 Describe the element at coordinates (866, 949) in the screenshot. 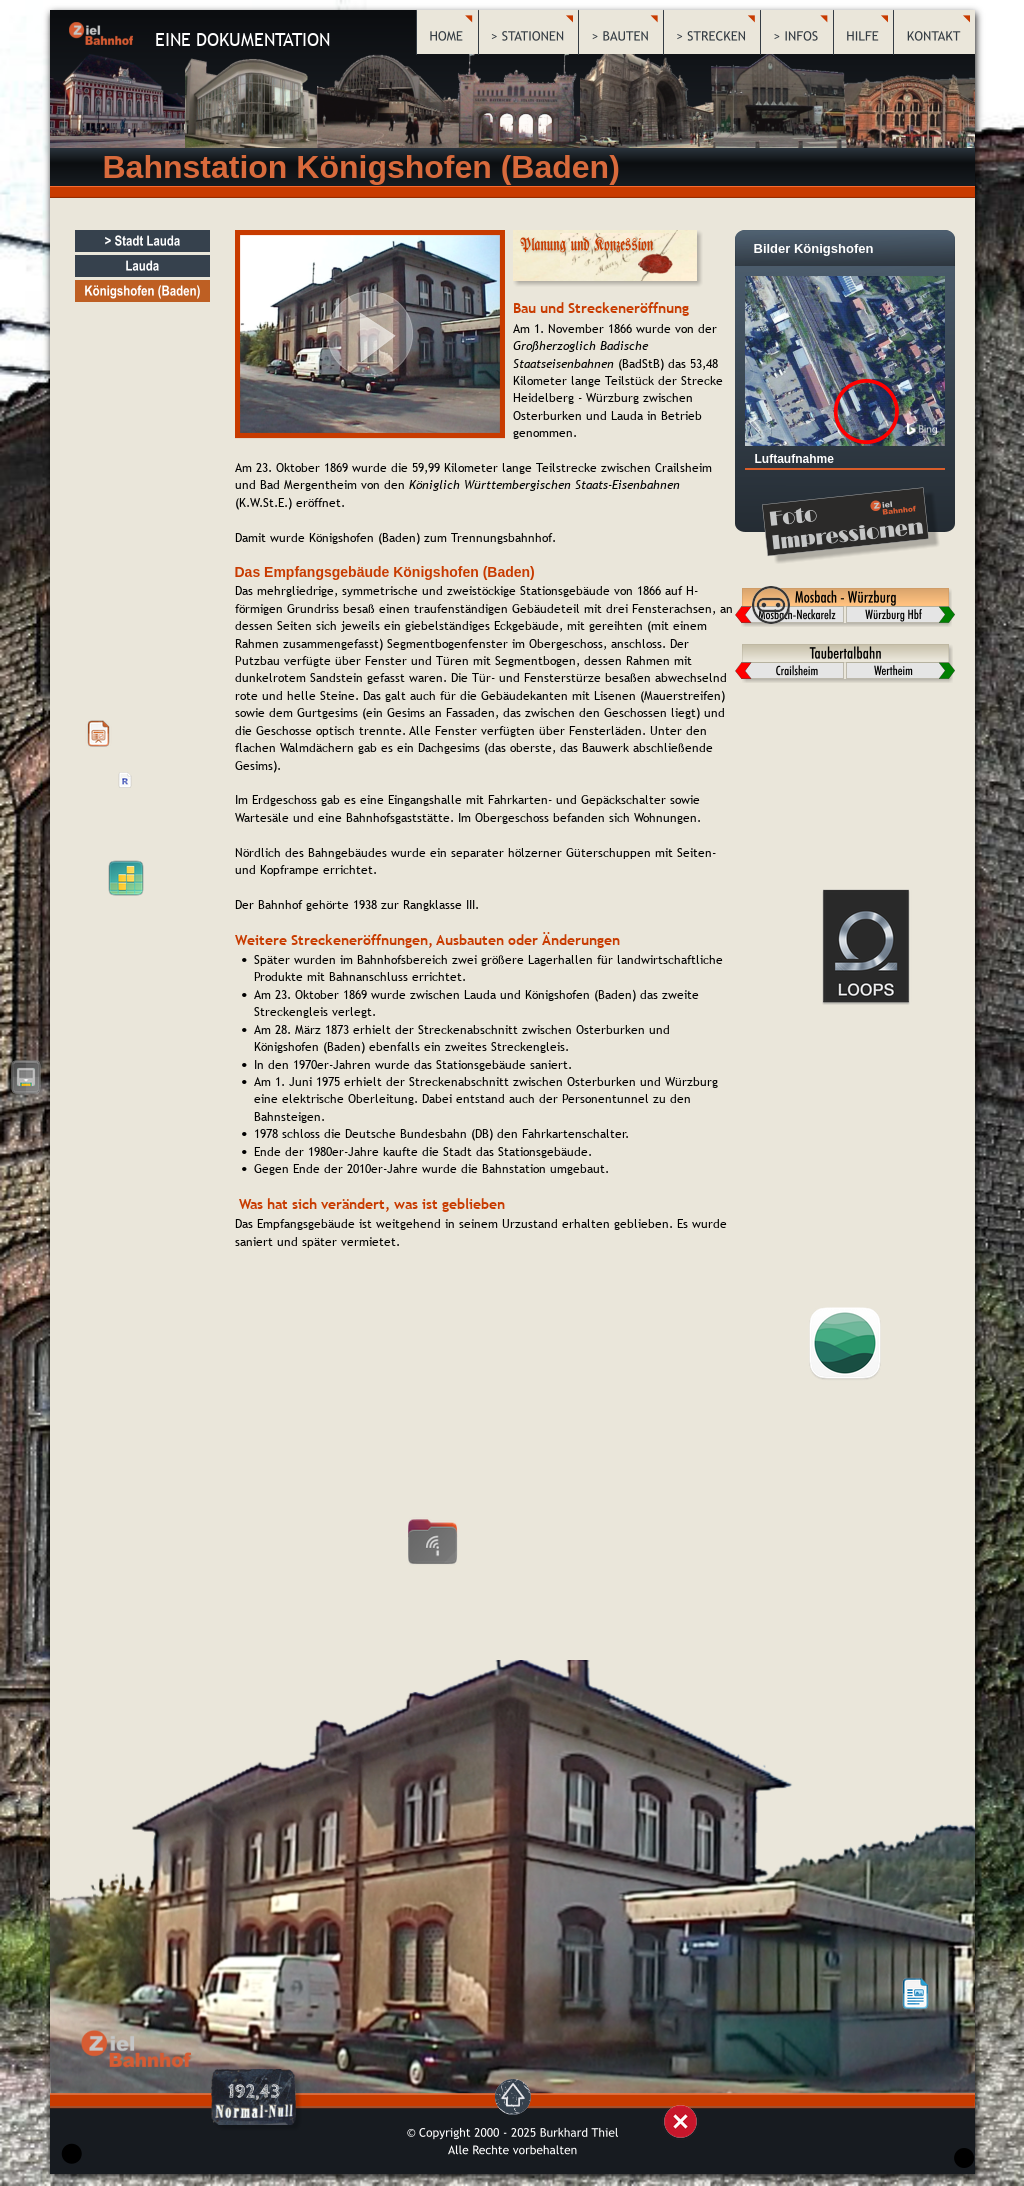

I see `manage Apple Loops storage in GarageBand` at that location.